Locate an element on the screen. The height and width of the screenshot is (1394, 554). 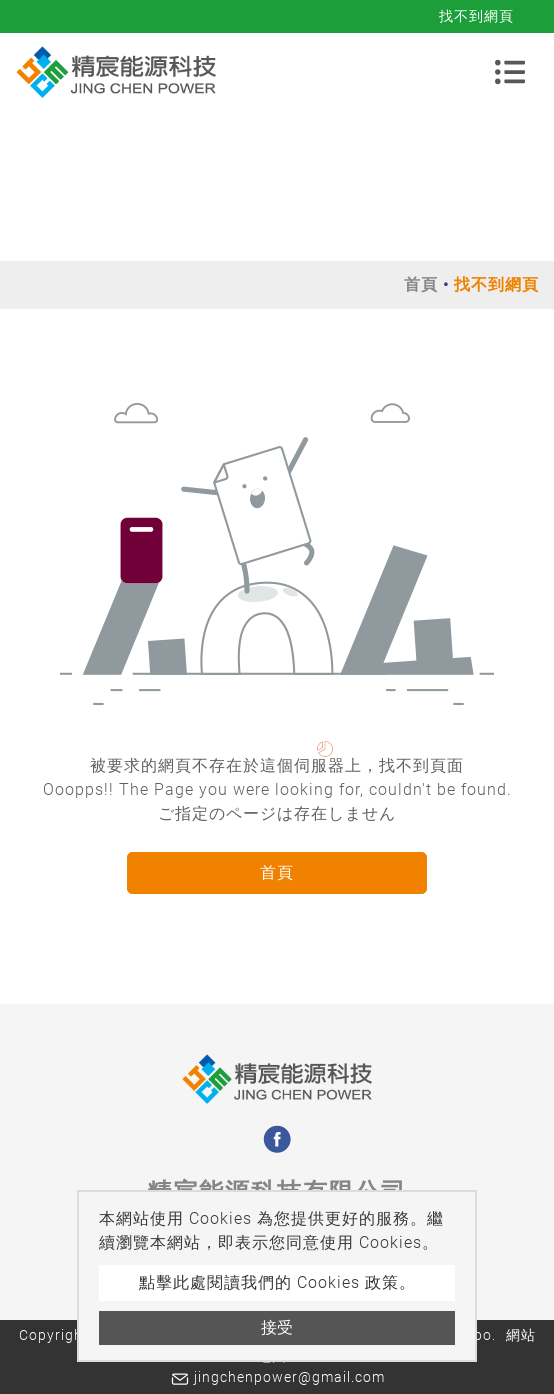
view analytics or statistics breakdown is located at coordinates (325, 749).